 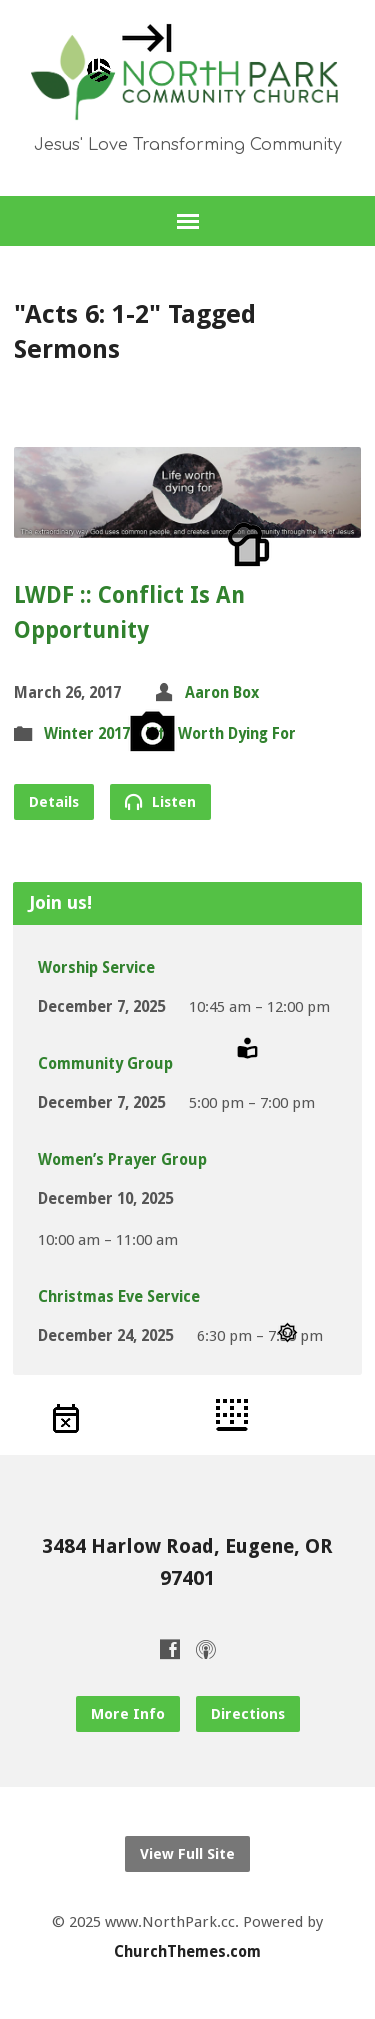 What do you see at coordinates (232, 1415) in the screenshot?
I see `apply bottom border to selected cells` at bounding box center [232, 1415].